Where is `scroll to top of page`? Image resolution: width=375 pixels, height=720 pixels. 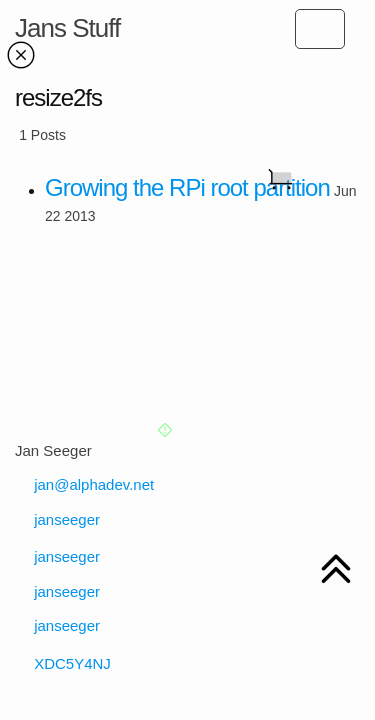 scroll to top of page is located at coordinates (336, 570).